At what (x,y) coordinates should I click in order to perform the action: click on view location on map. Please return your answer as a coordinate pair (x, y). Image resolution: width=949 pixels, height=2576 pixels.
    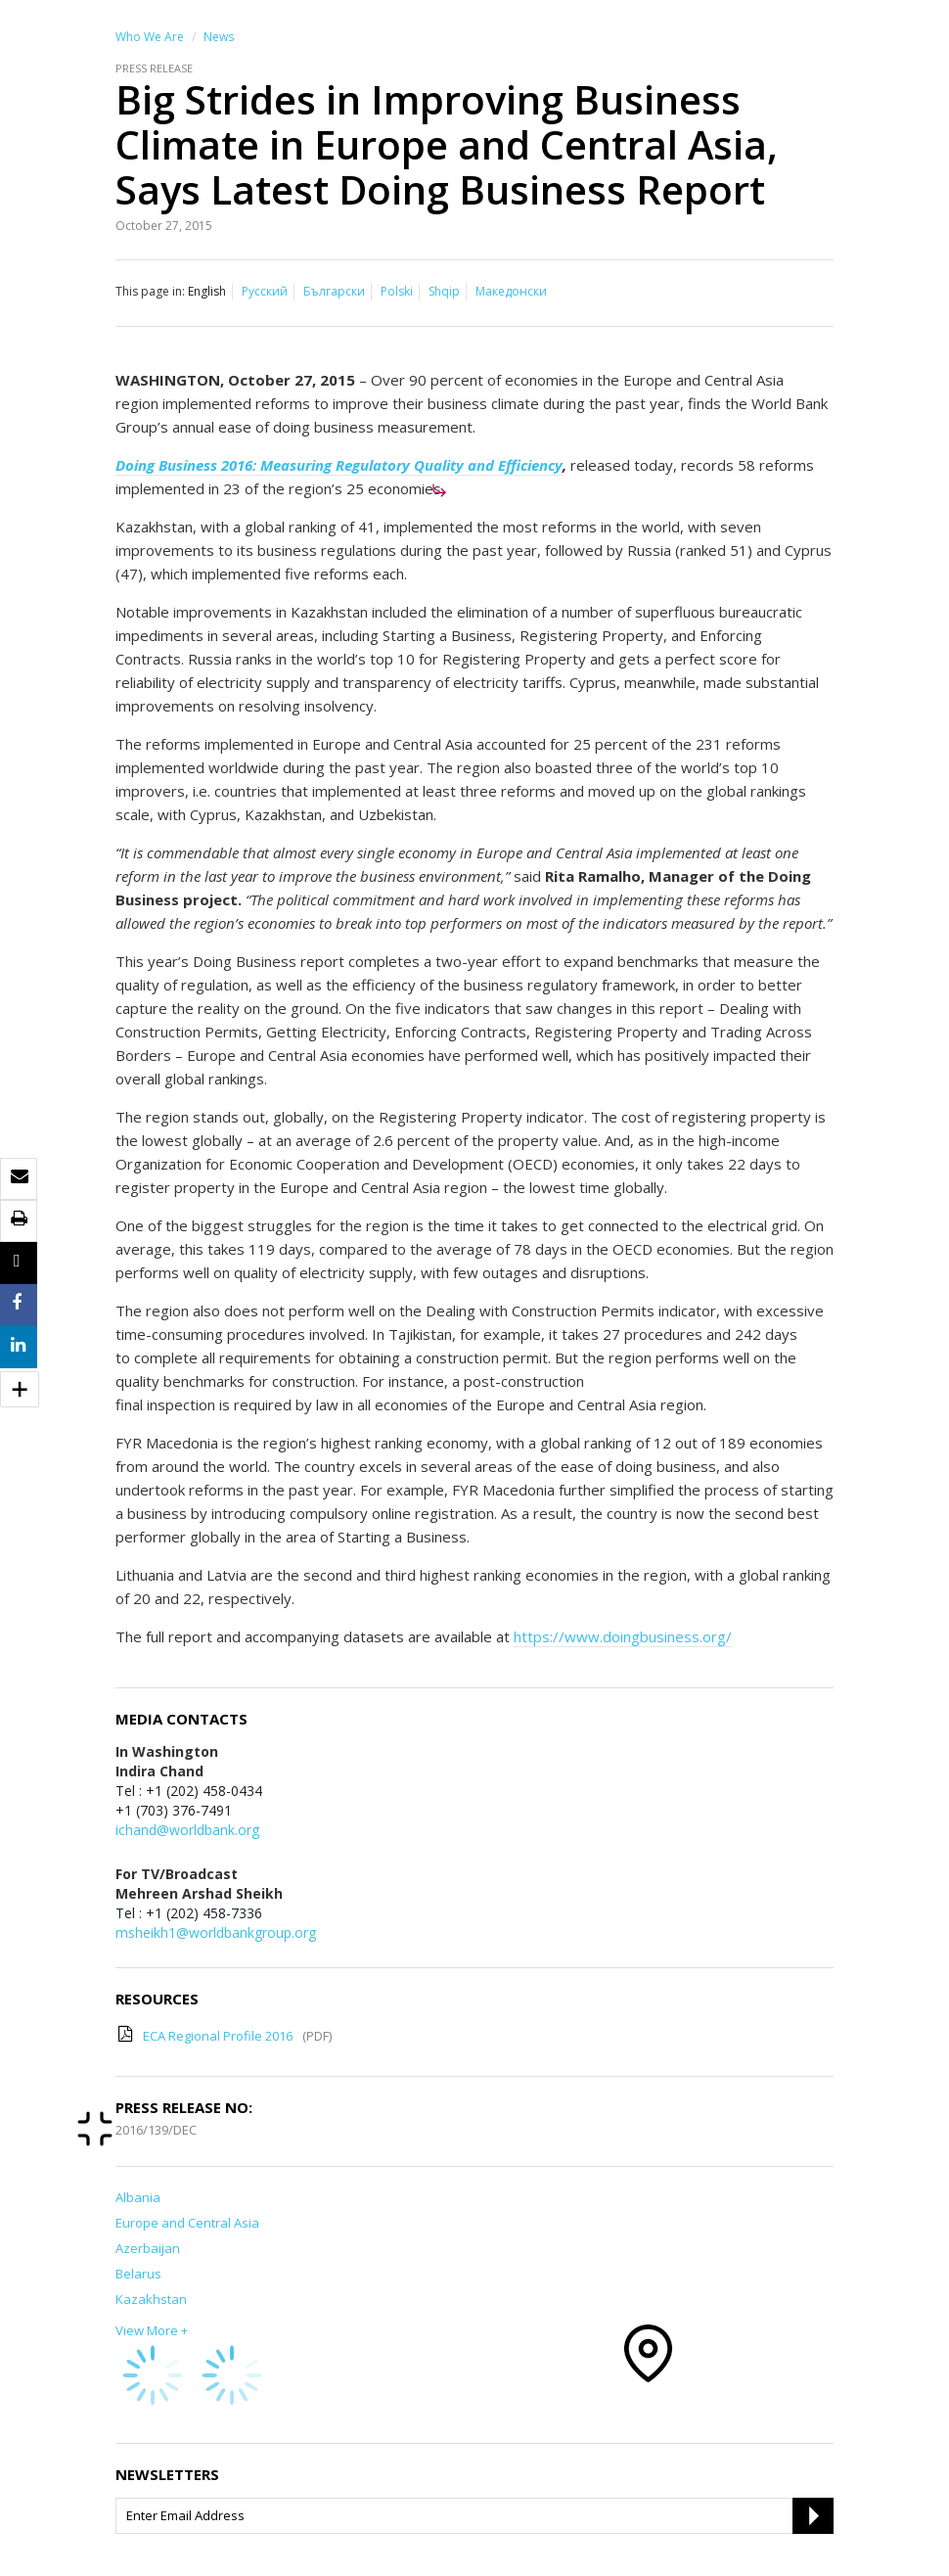
    Looking at the image, I should click on (648, 2353).